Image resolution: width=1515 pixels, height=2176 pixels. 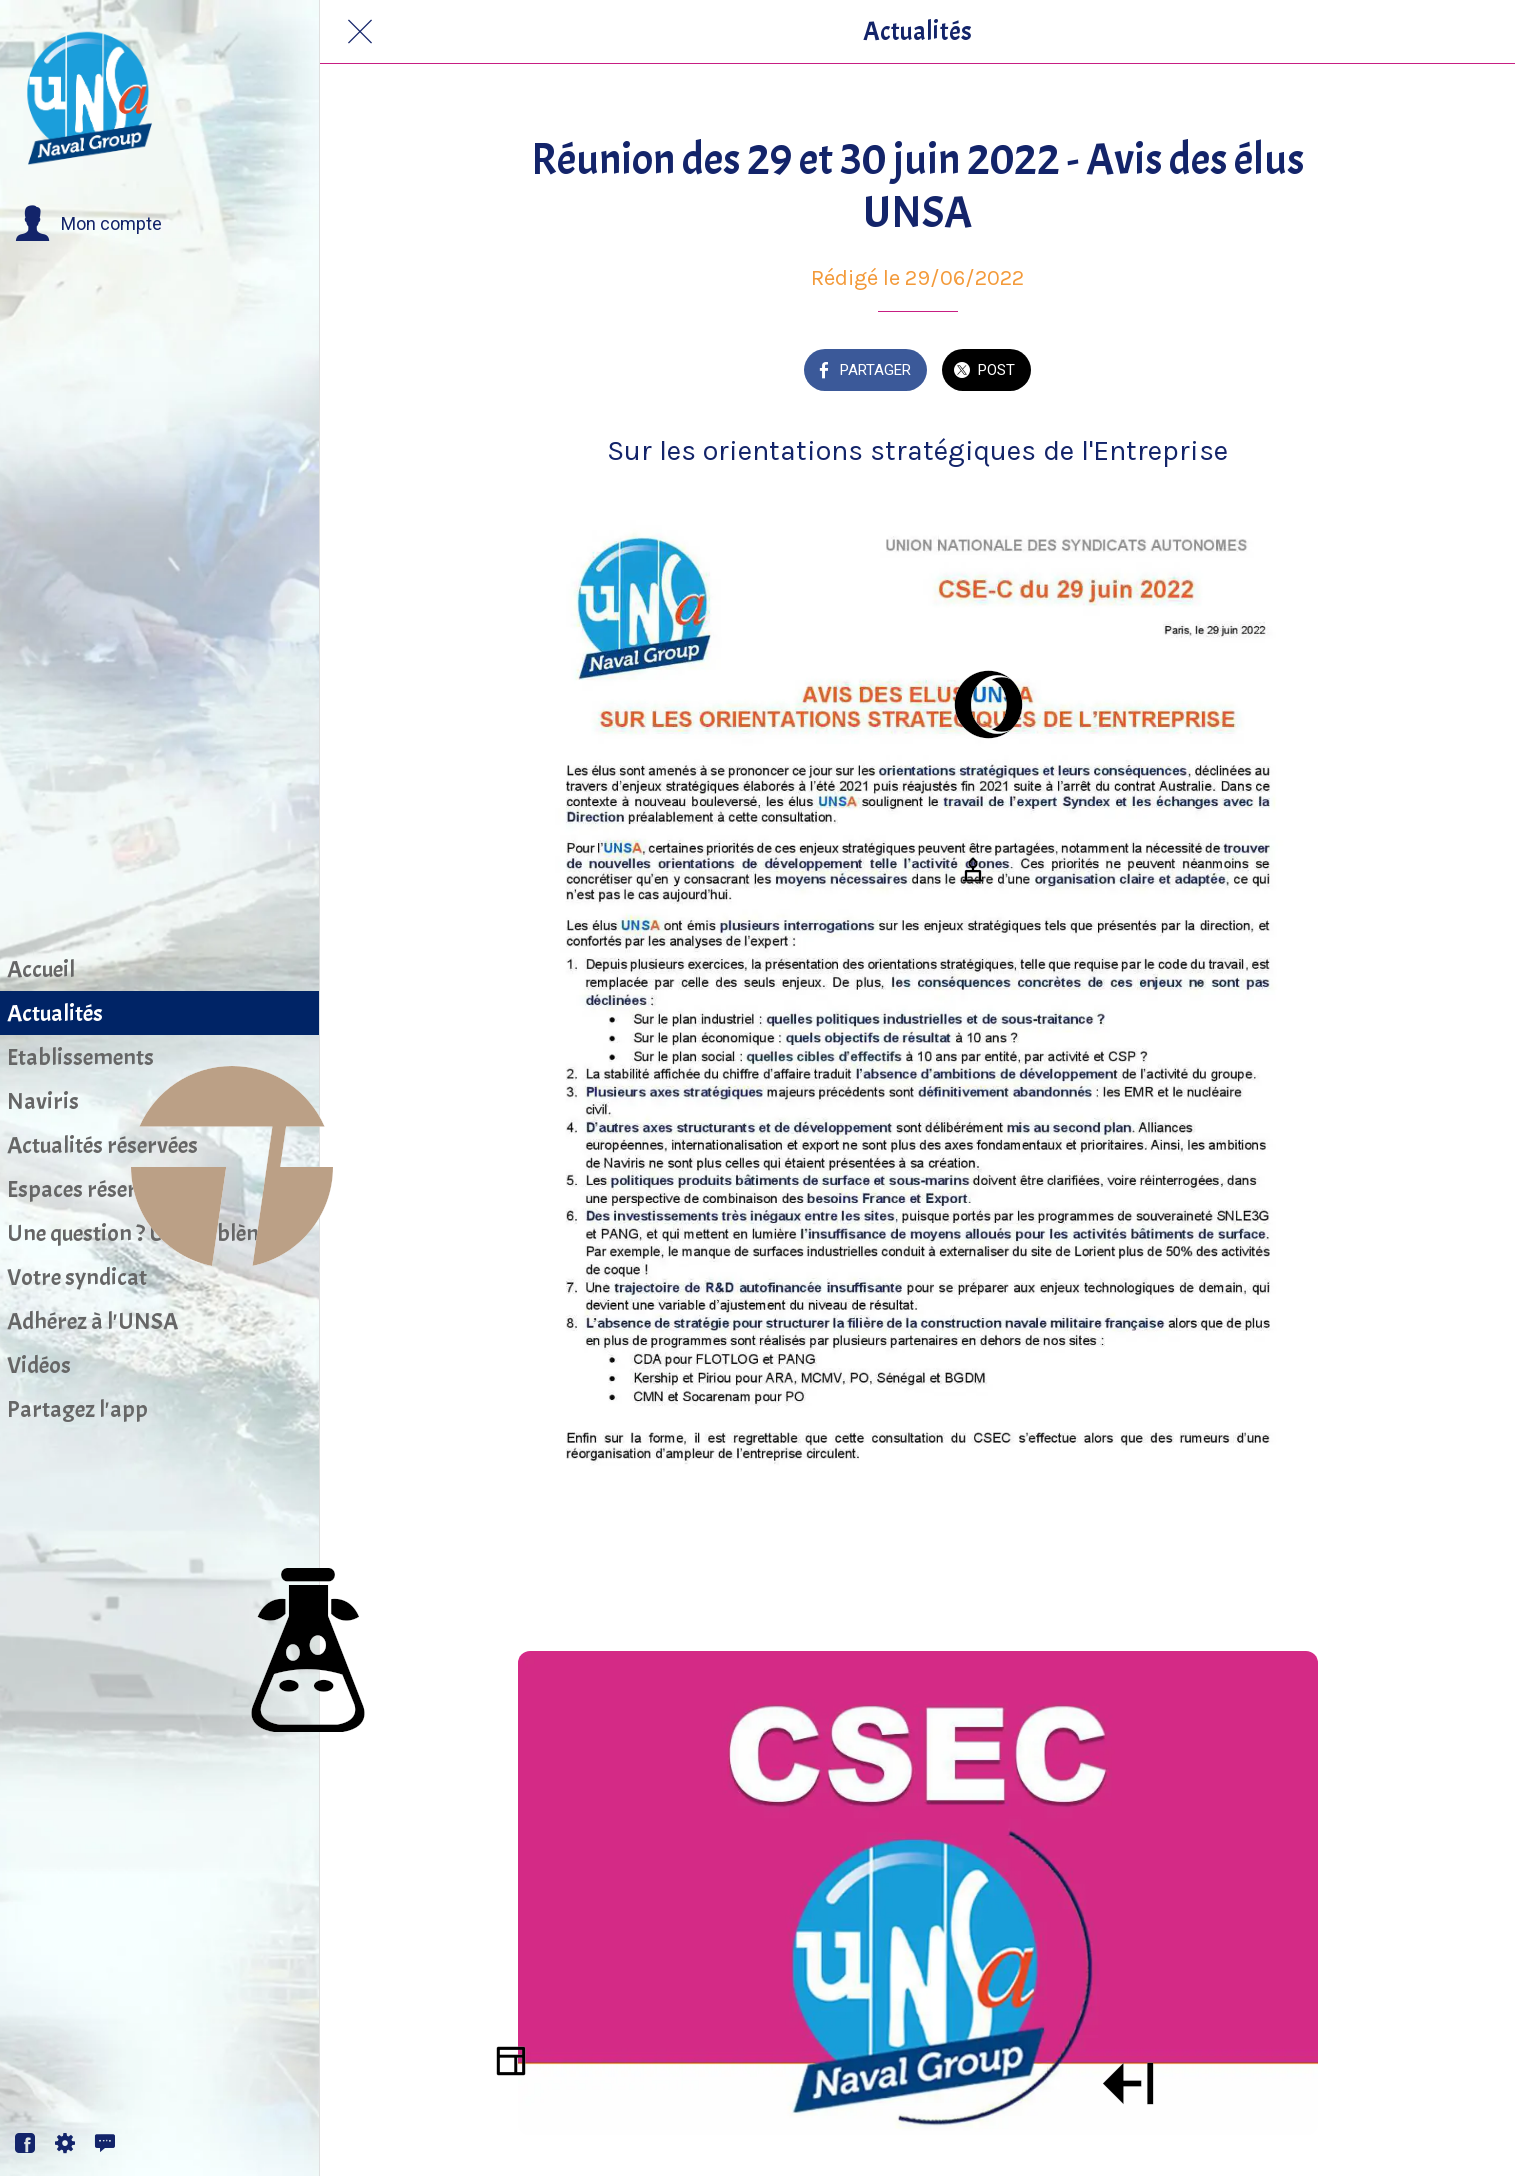 What do you see at coordinates (988, 704) in the screenshot?
I see `open opera browser` at bounding box center [988, 704].